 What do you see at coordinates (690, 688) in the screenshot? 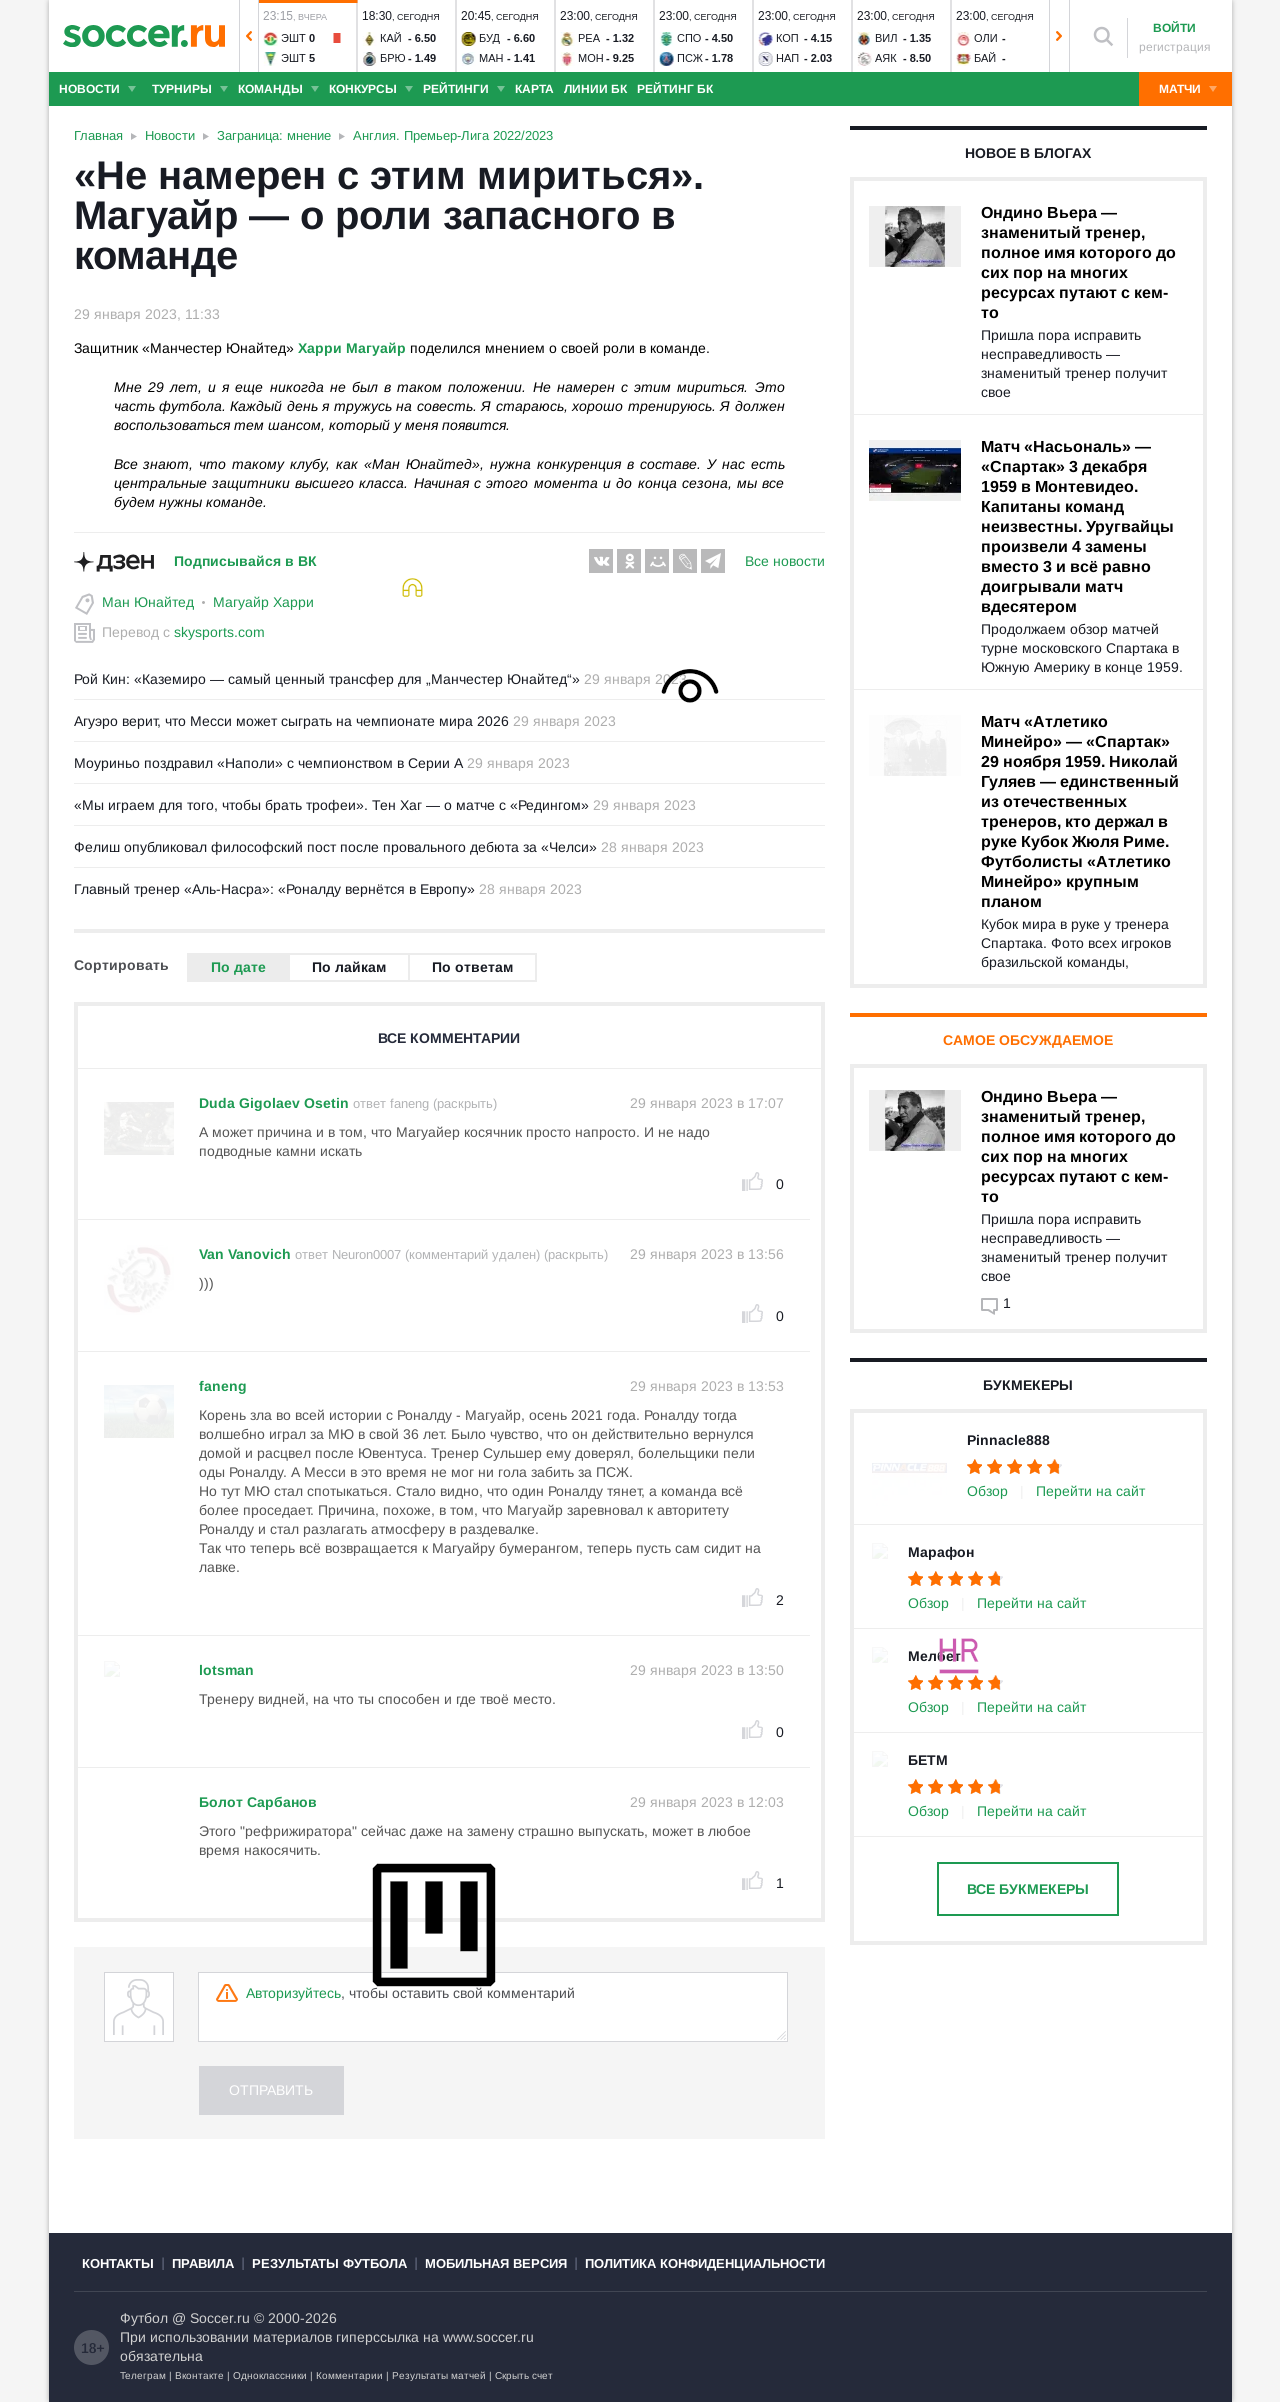
I see `toggle visibility of a file or element` at bounding box center [690, 688].